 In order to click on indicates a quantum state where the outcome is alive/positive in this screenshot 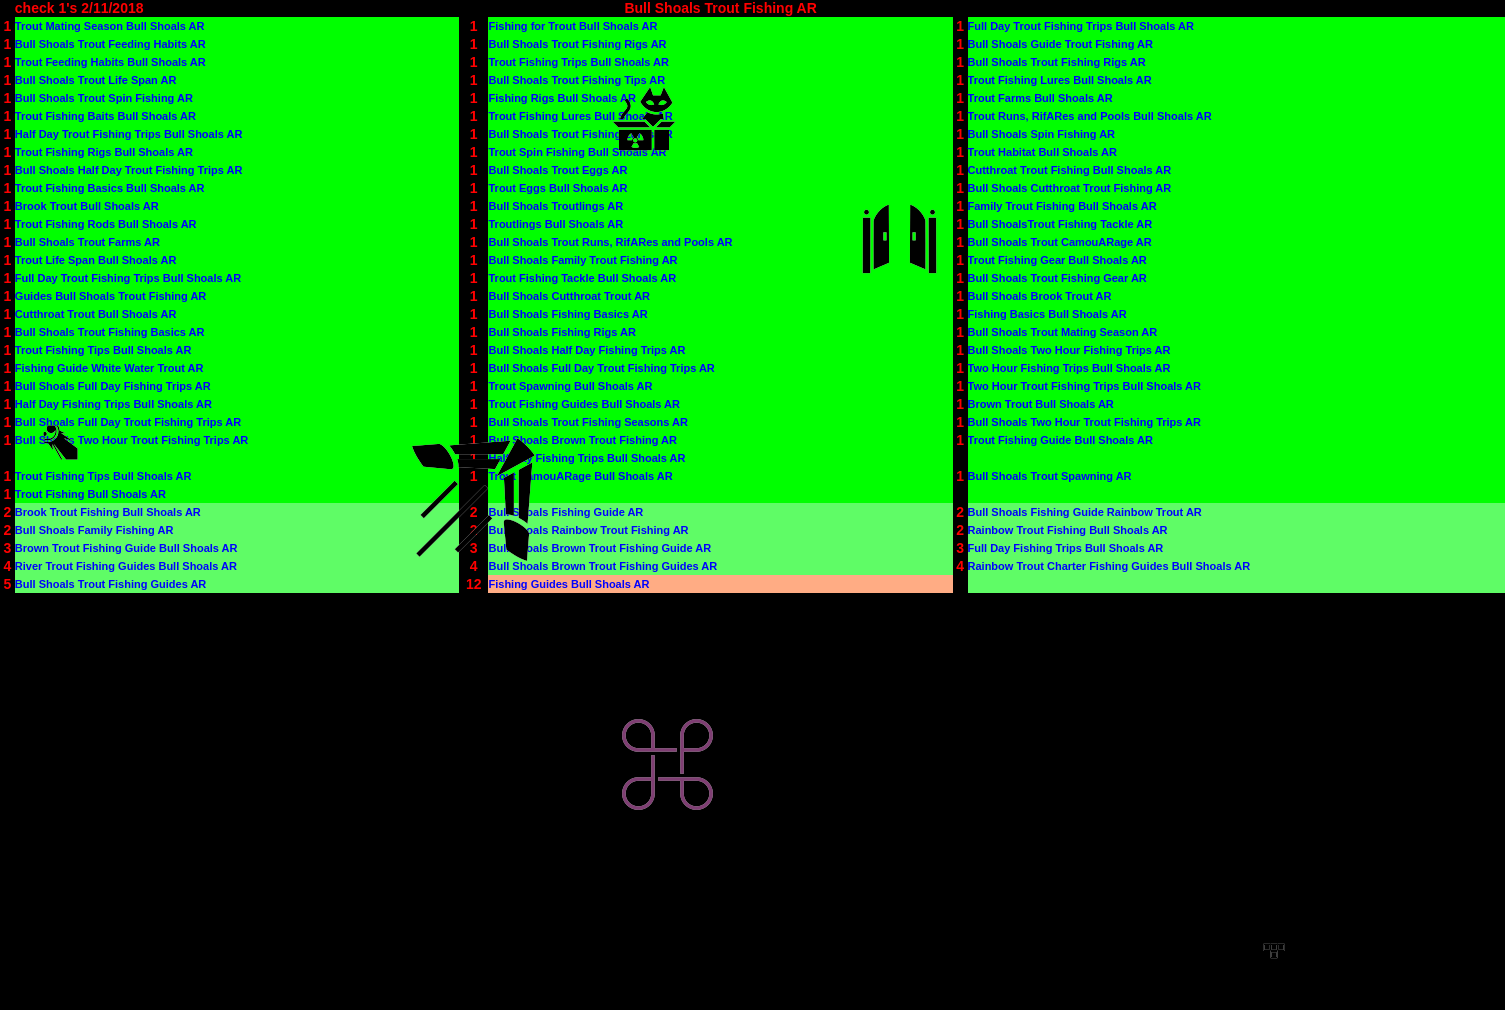, I will do `click(644, 119)`.